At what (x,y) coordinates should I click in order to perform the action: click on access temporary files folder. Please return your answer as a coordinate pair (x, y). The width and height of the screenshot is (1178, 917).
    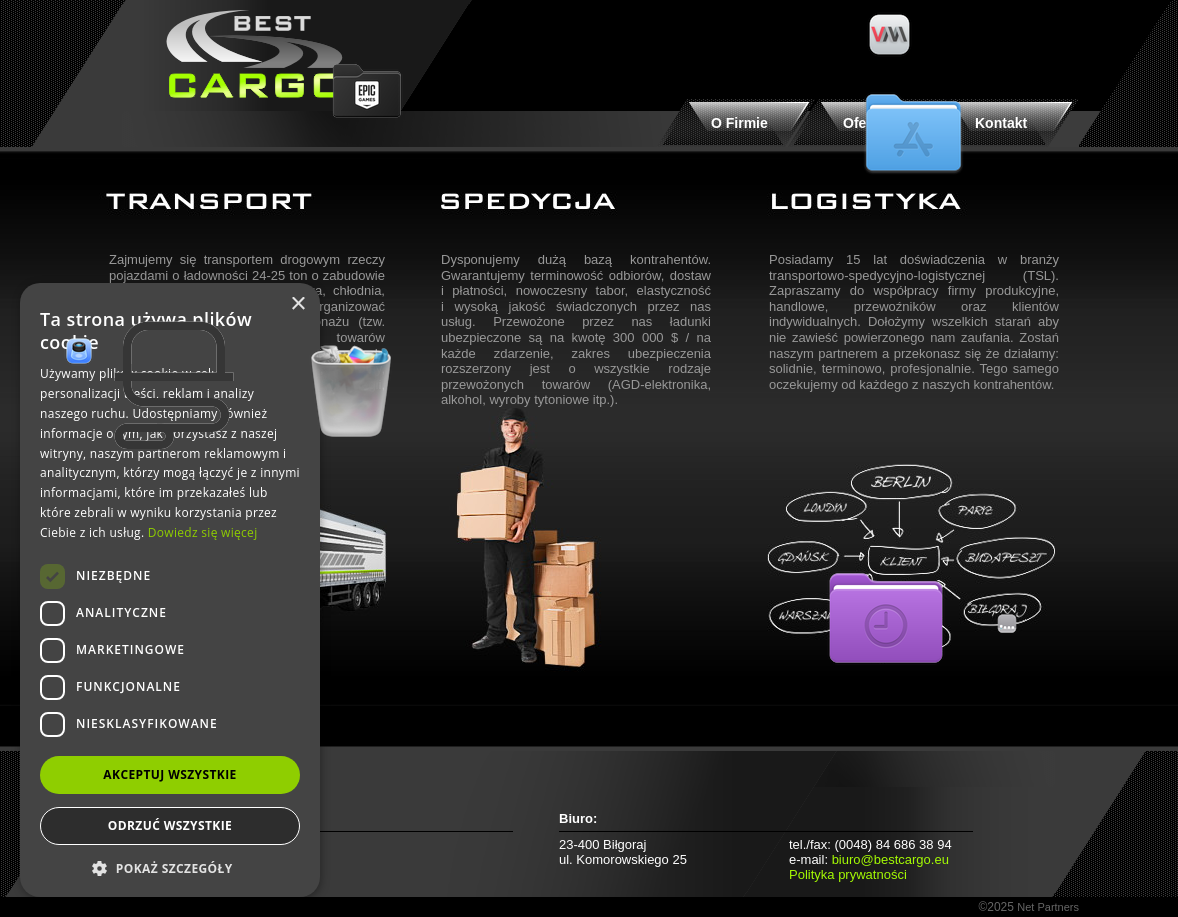
    Looking at the image, I should click on (886, 618).